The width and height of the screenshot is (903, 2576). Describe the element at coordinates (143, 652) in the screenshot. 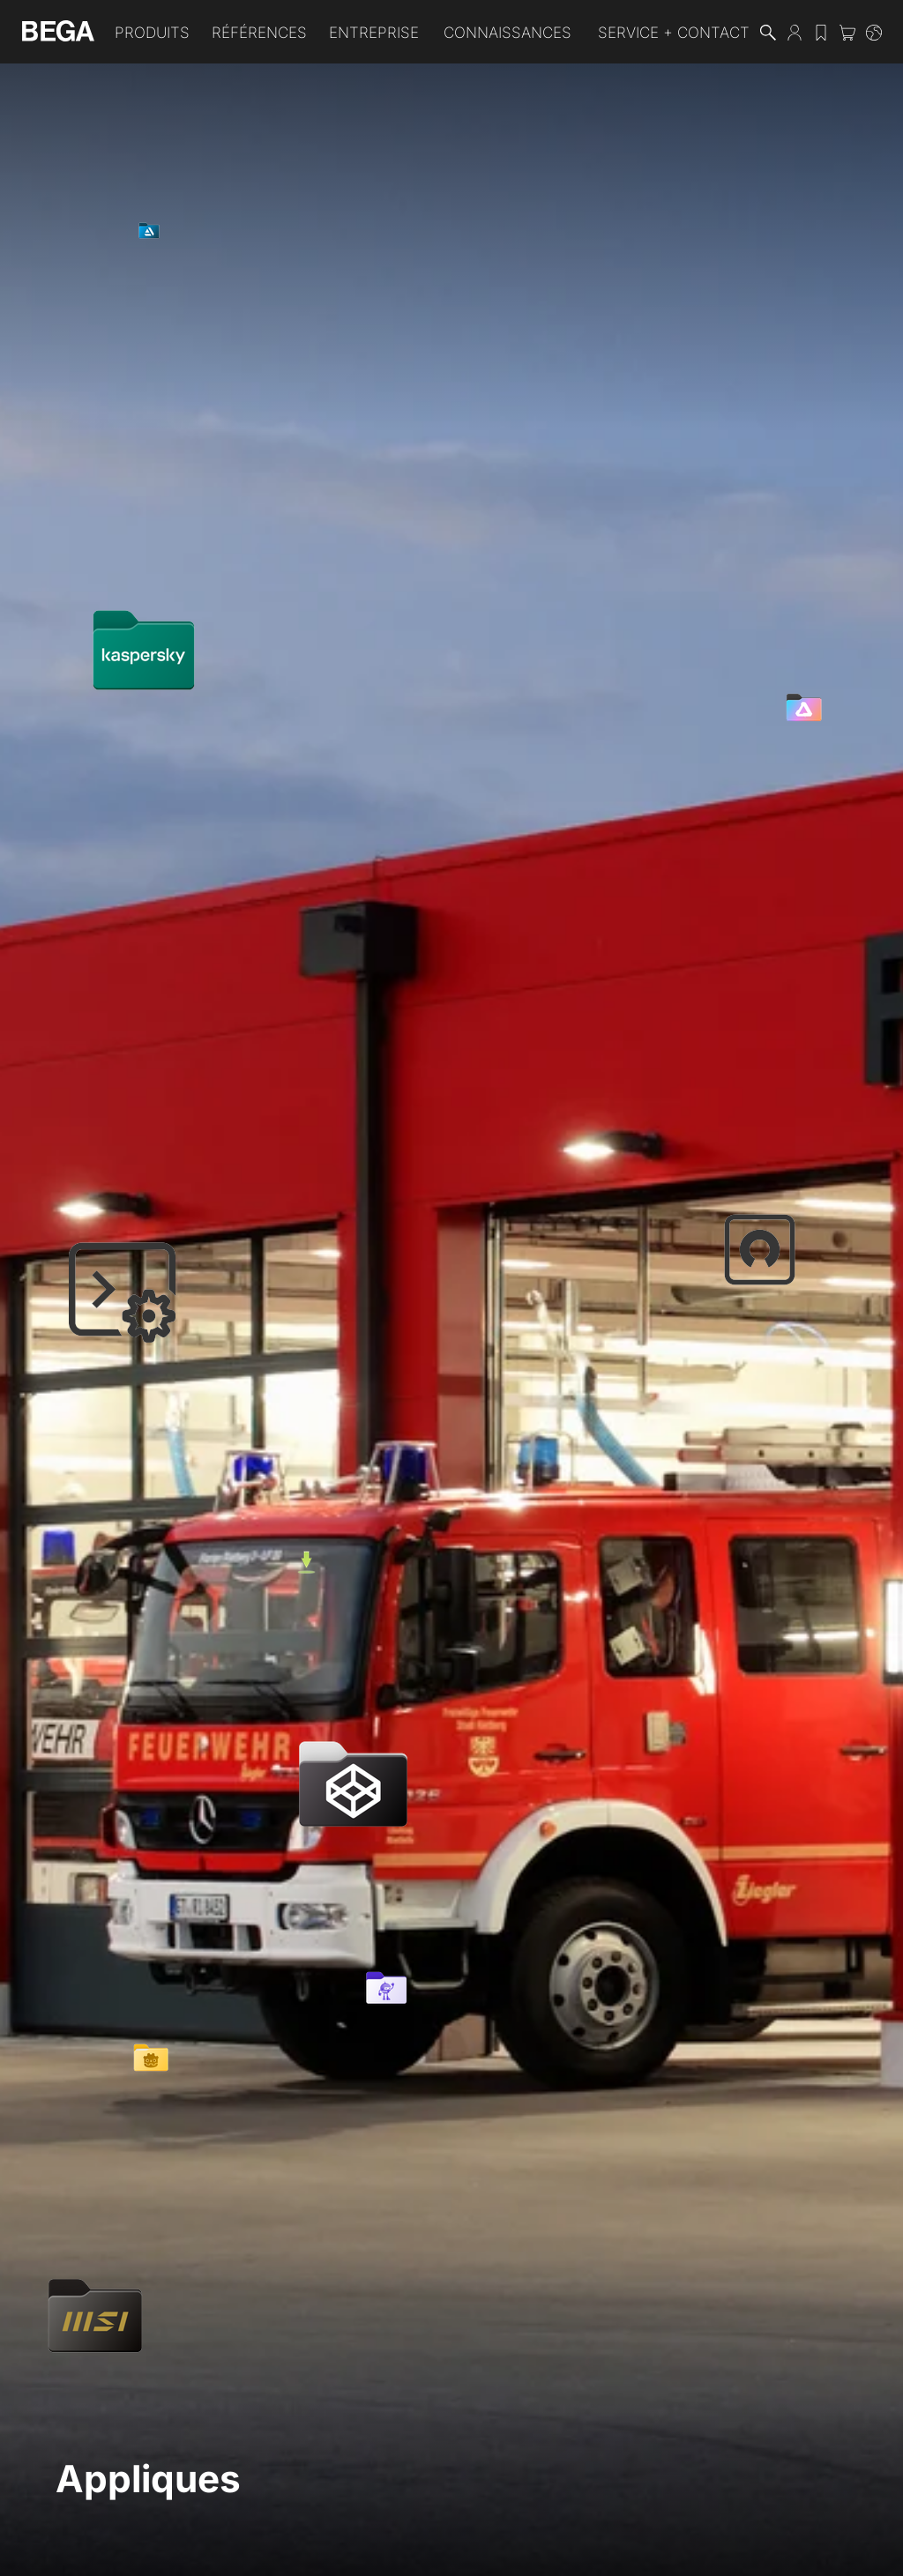

I see `folder containing kaspersky antivirus files` at that location.